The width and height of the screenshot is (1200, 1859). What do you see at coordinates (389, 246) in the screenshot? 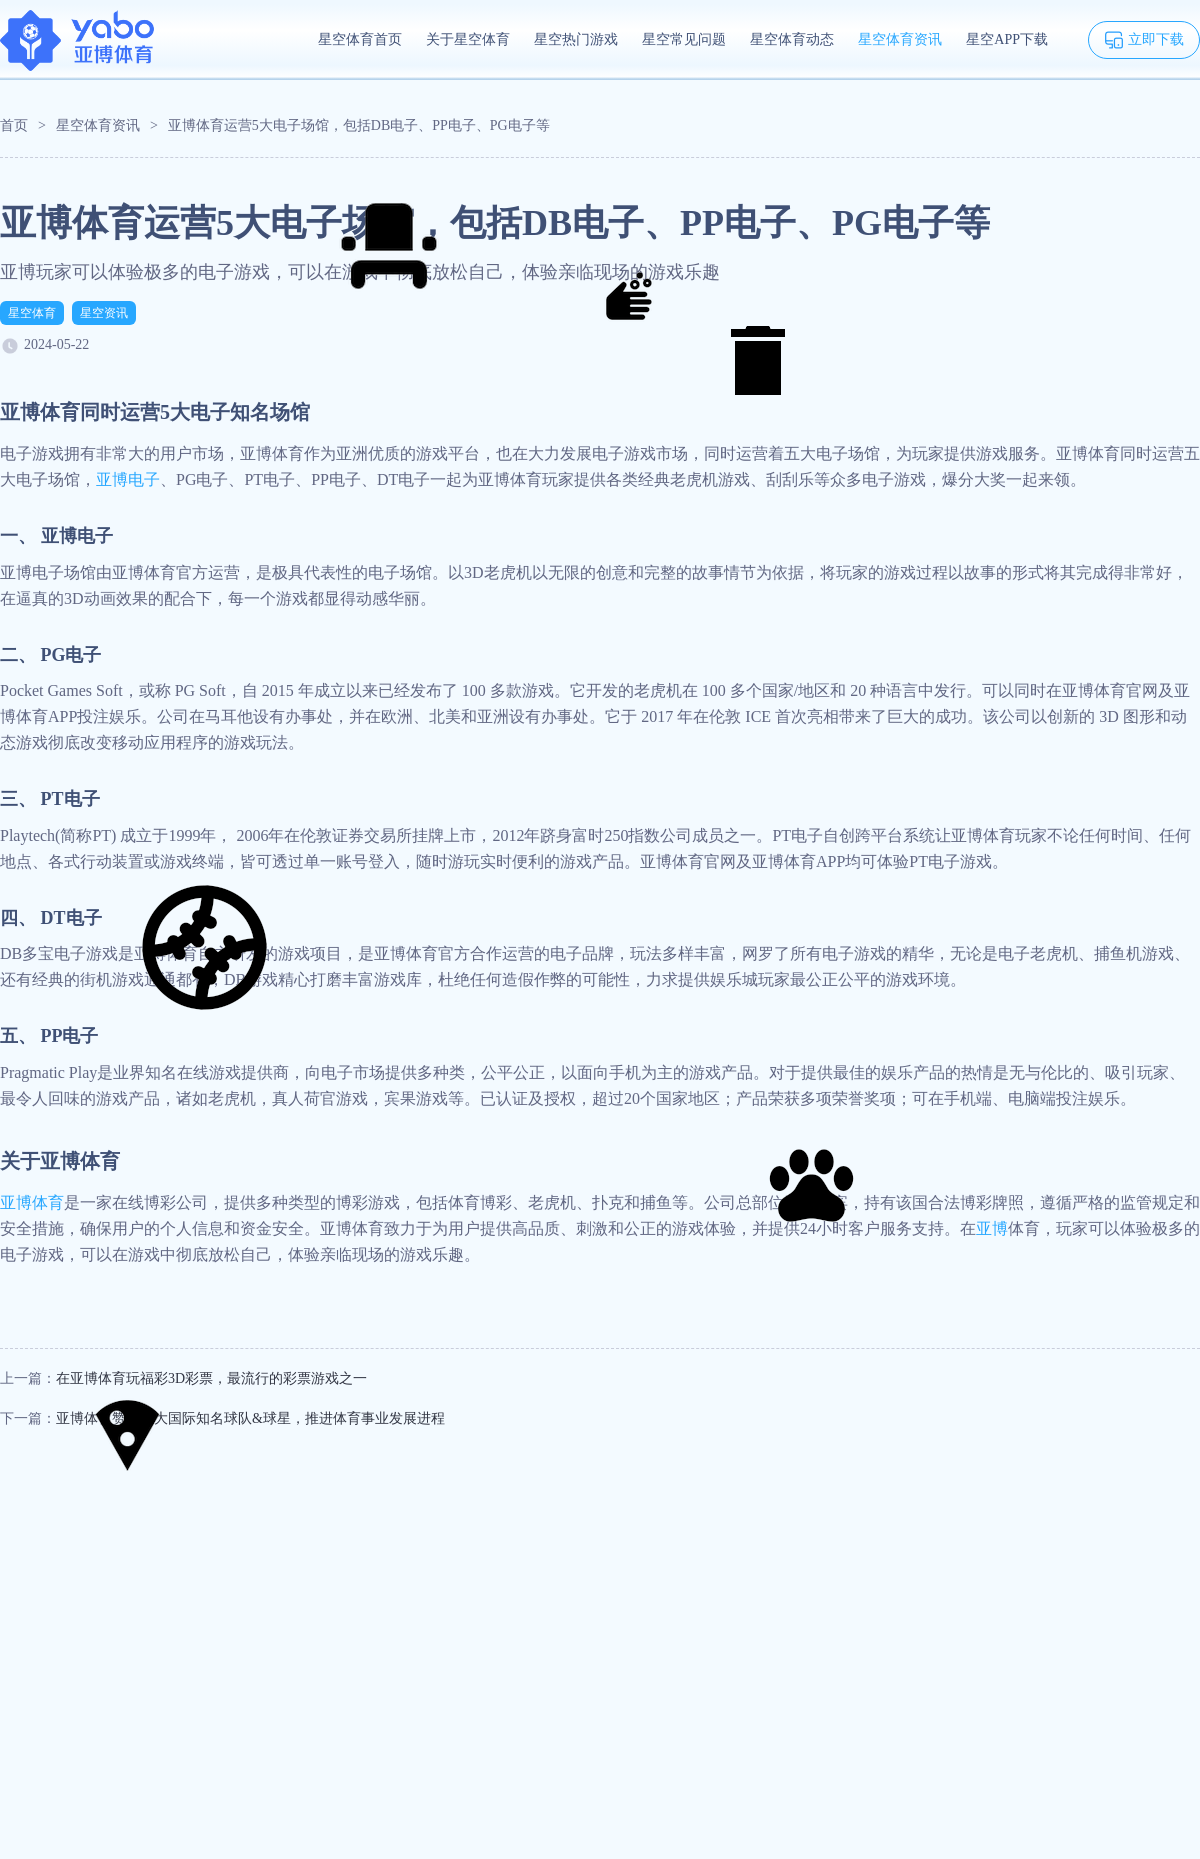
I see `reserve a seat for an event` at bounding box center [389, 246].